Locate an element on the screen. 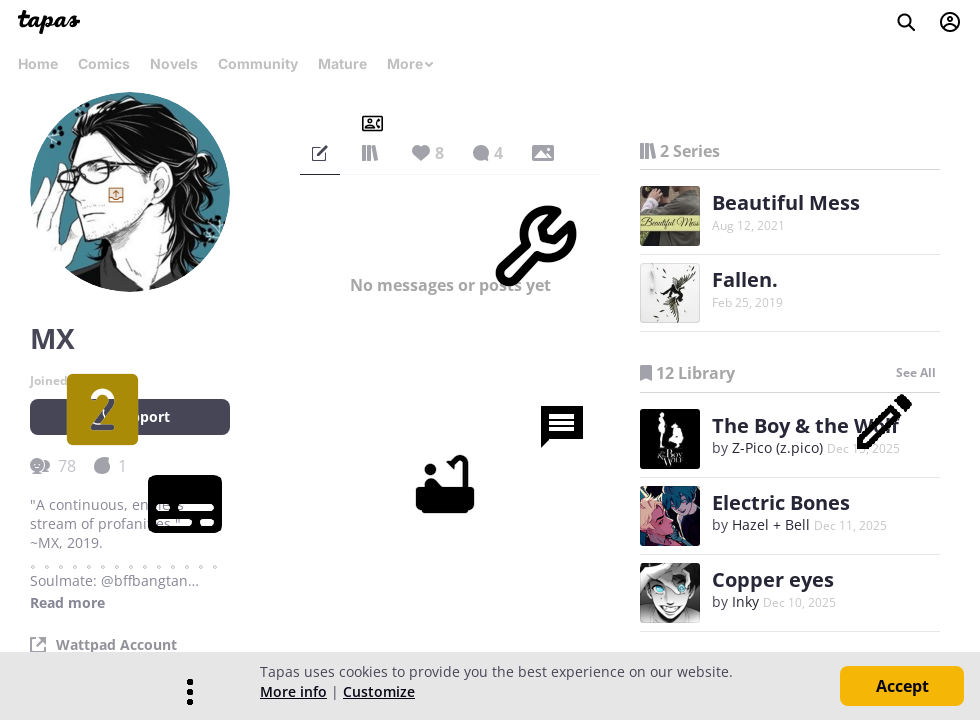 This screenshot has height=720, width=980. indicates step two in a multi-step process is located at coordinates (102, 409).